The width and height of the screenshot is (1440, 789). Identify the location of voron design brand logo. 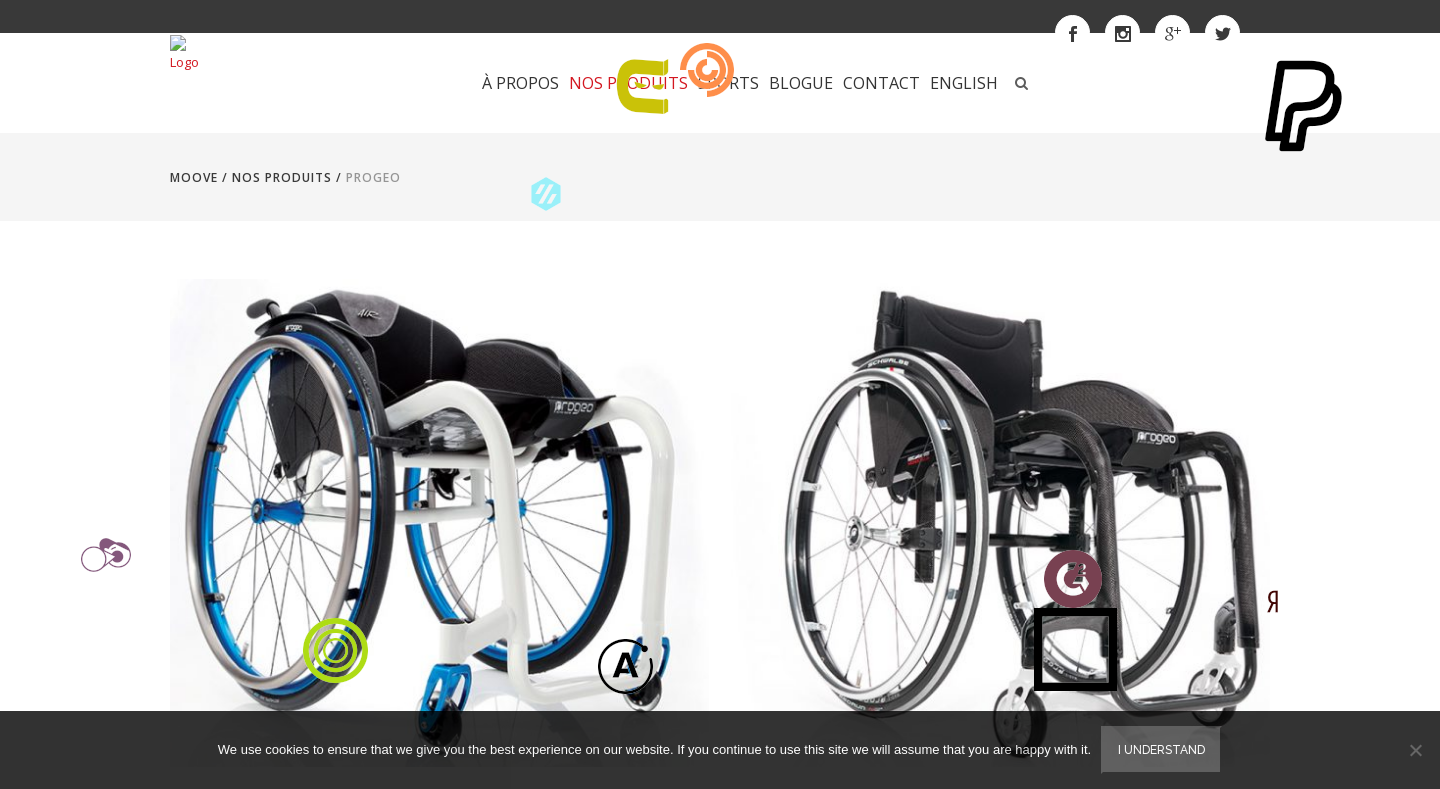
(546, 194).